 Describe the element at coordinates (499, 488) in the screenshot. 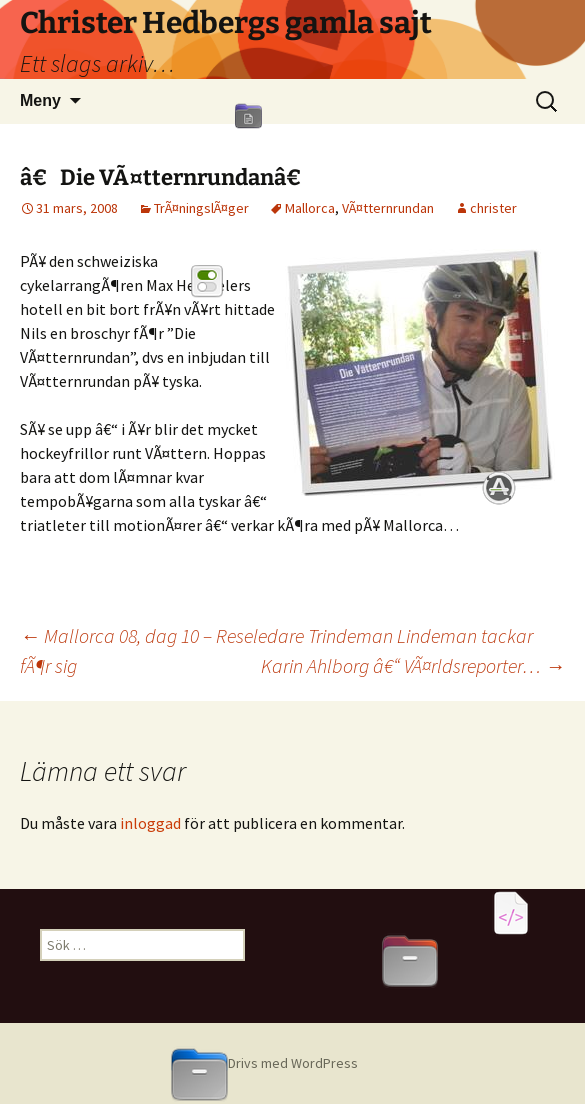

I see `check for available software updates` at that location.